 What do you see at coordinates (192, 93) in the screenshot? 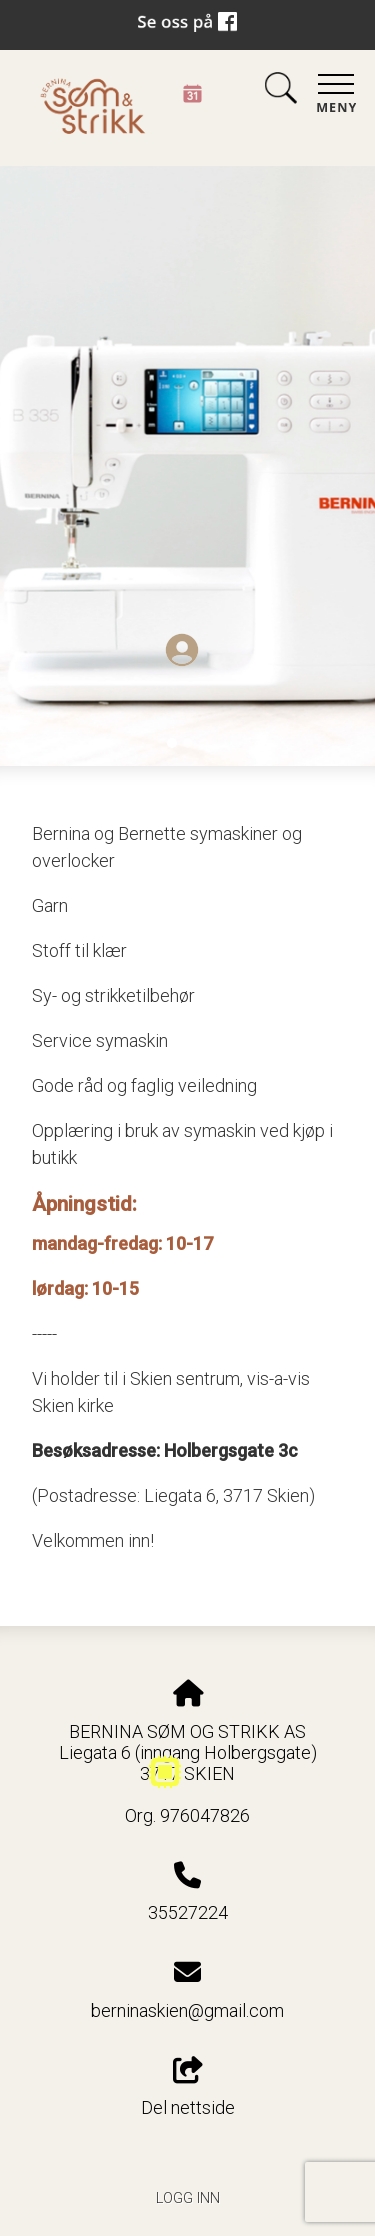
I see `view or select a specific date` at bounding box center [192, 93].